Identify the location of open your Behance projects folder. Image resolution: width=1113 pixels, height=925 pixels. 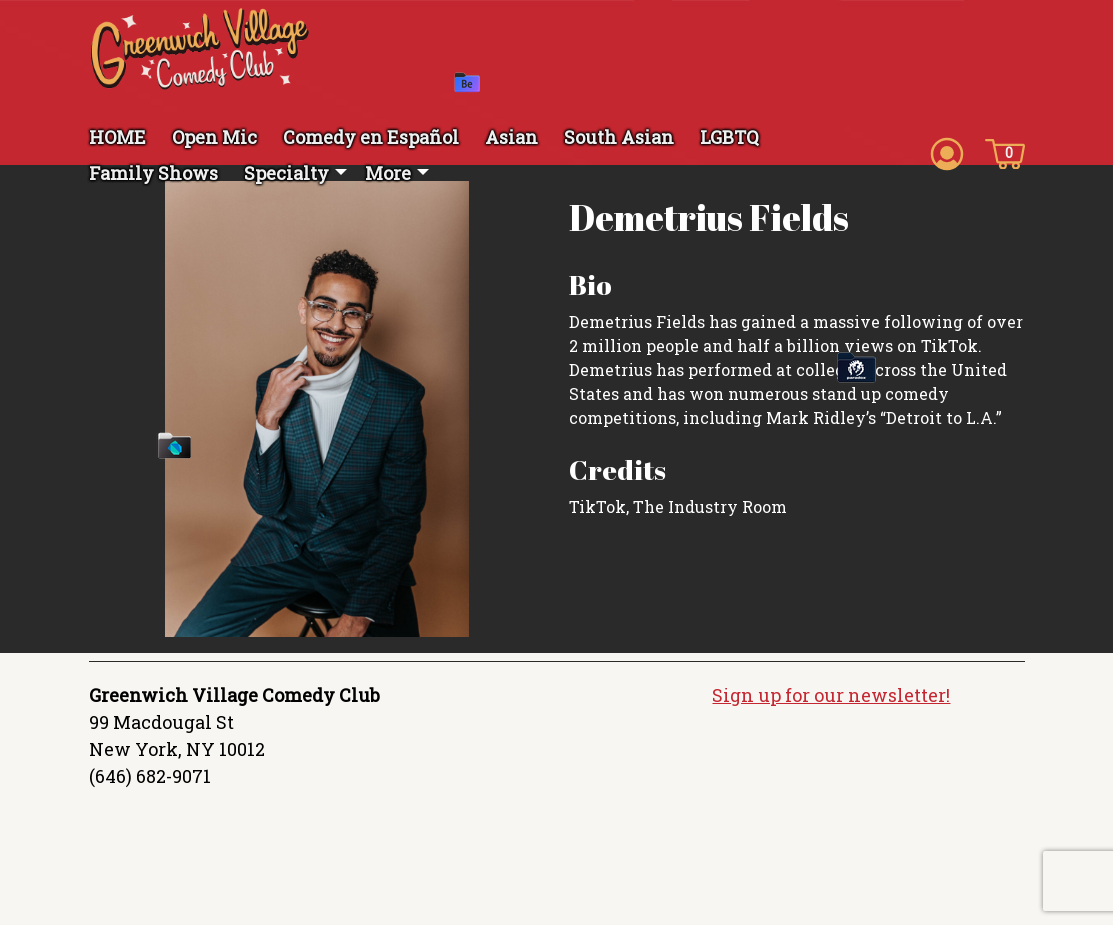
(467, 83).